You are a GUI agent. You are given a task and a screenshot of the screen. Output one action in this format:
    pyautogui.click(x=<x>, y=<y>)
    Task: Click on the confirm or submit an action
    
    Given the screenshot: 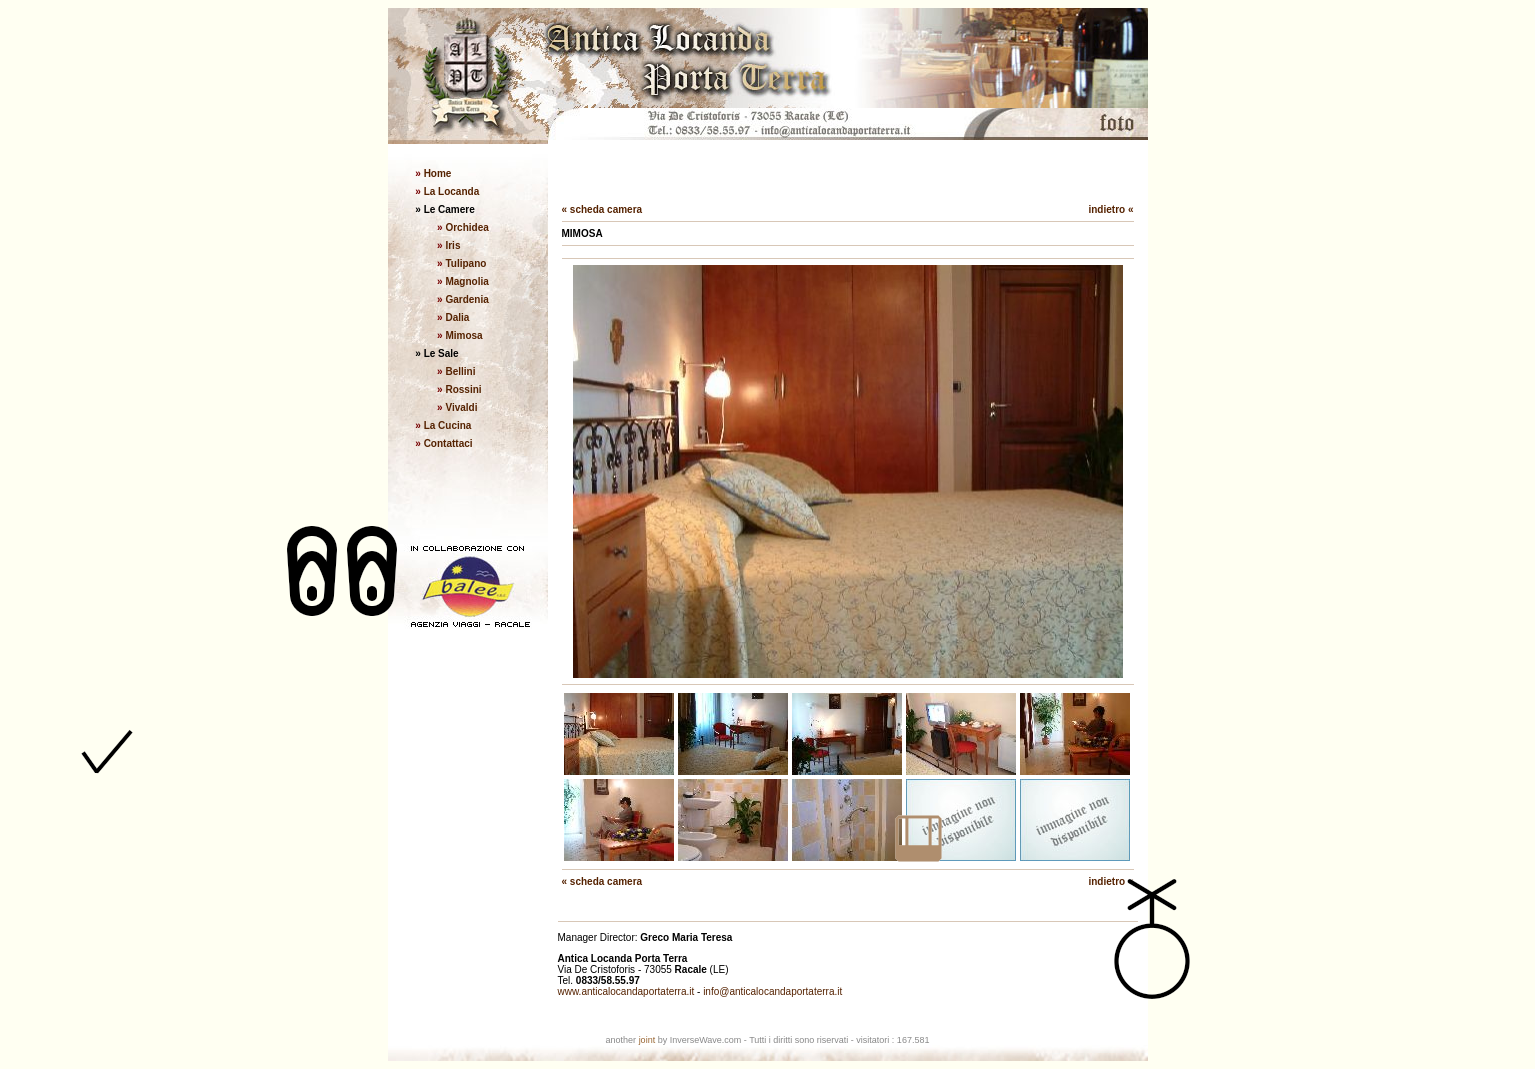 What is the action you would take?
    pyautogui.click(x=106, y=751)
    